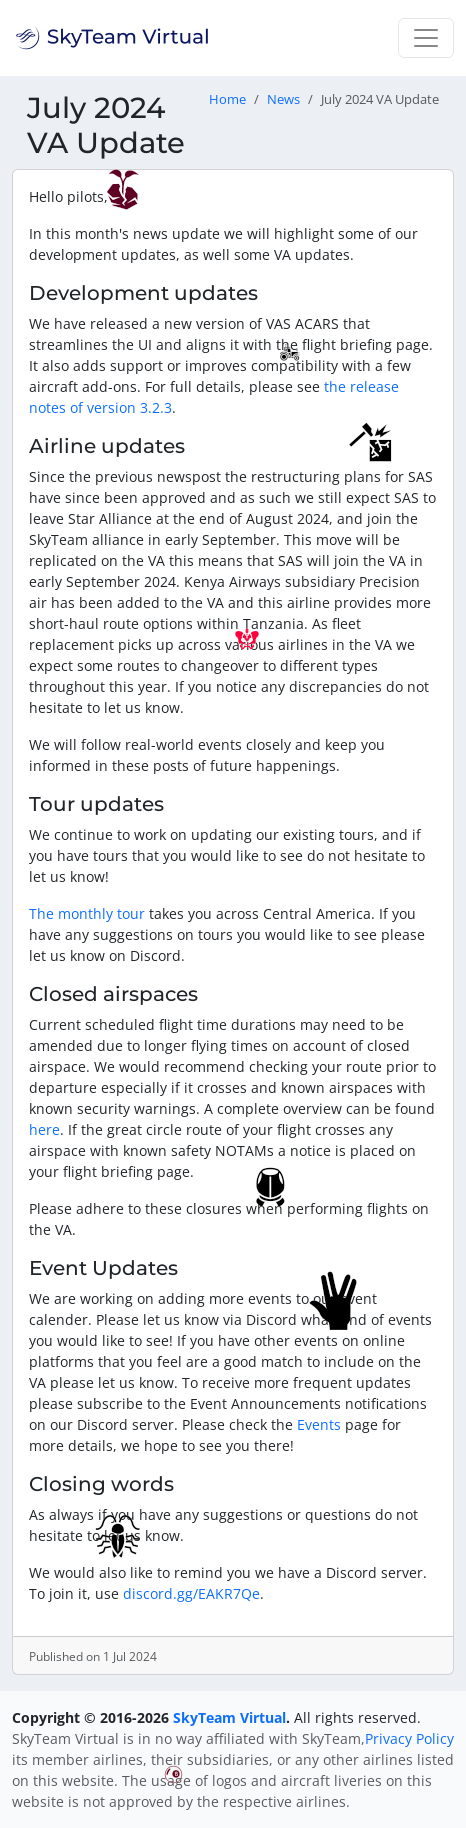 The image size is (466, 1828). What do you see at coordinates (123, 189) in the screenshot?
I see `plant a seed or start growing crops` at bounding box center [123, 189].